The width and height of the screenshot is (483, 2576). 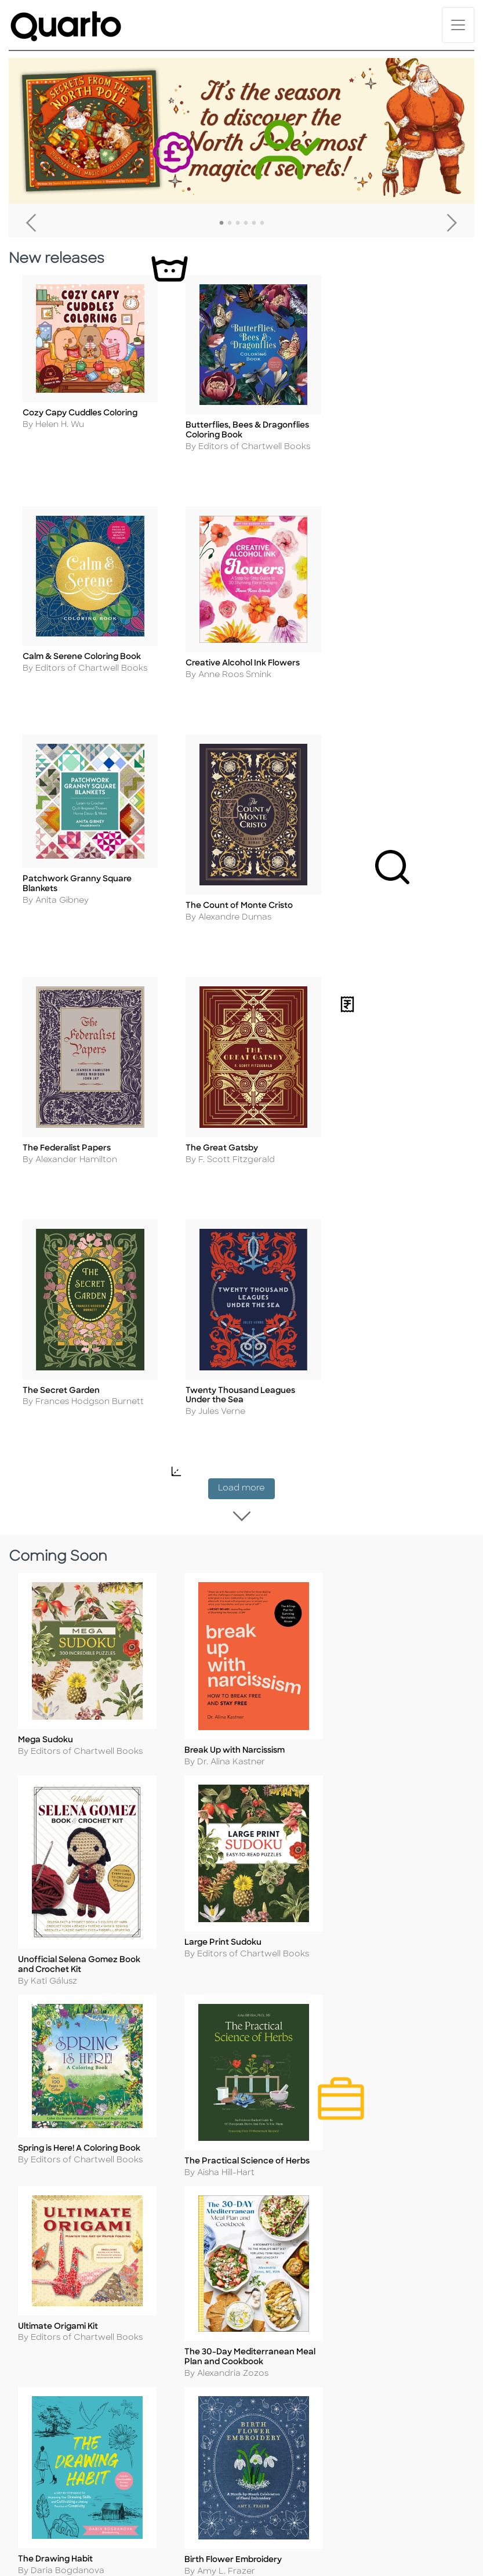 What do you see at coordinates (169, 269) in the screenshot?
I see `wash at low temperature setting` at bounding box center [169, 269].